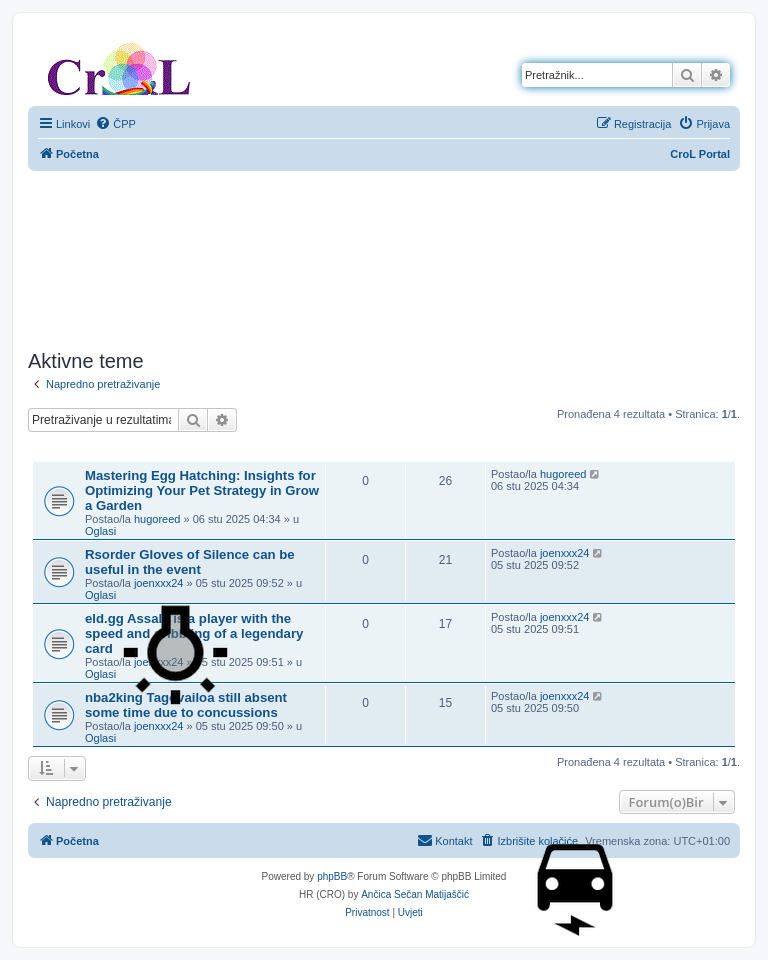 The width and height of the screenshot is (768, 960). What do you see at coordinates (575, 890) in the screenshot?
I see `find nearby electric vehicle charging stations` at bounding box center [575, 890].